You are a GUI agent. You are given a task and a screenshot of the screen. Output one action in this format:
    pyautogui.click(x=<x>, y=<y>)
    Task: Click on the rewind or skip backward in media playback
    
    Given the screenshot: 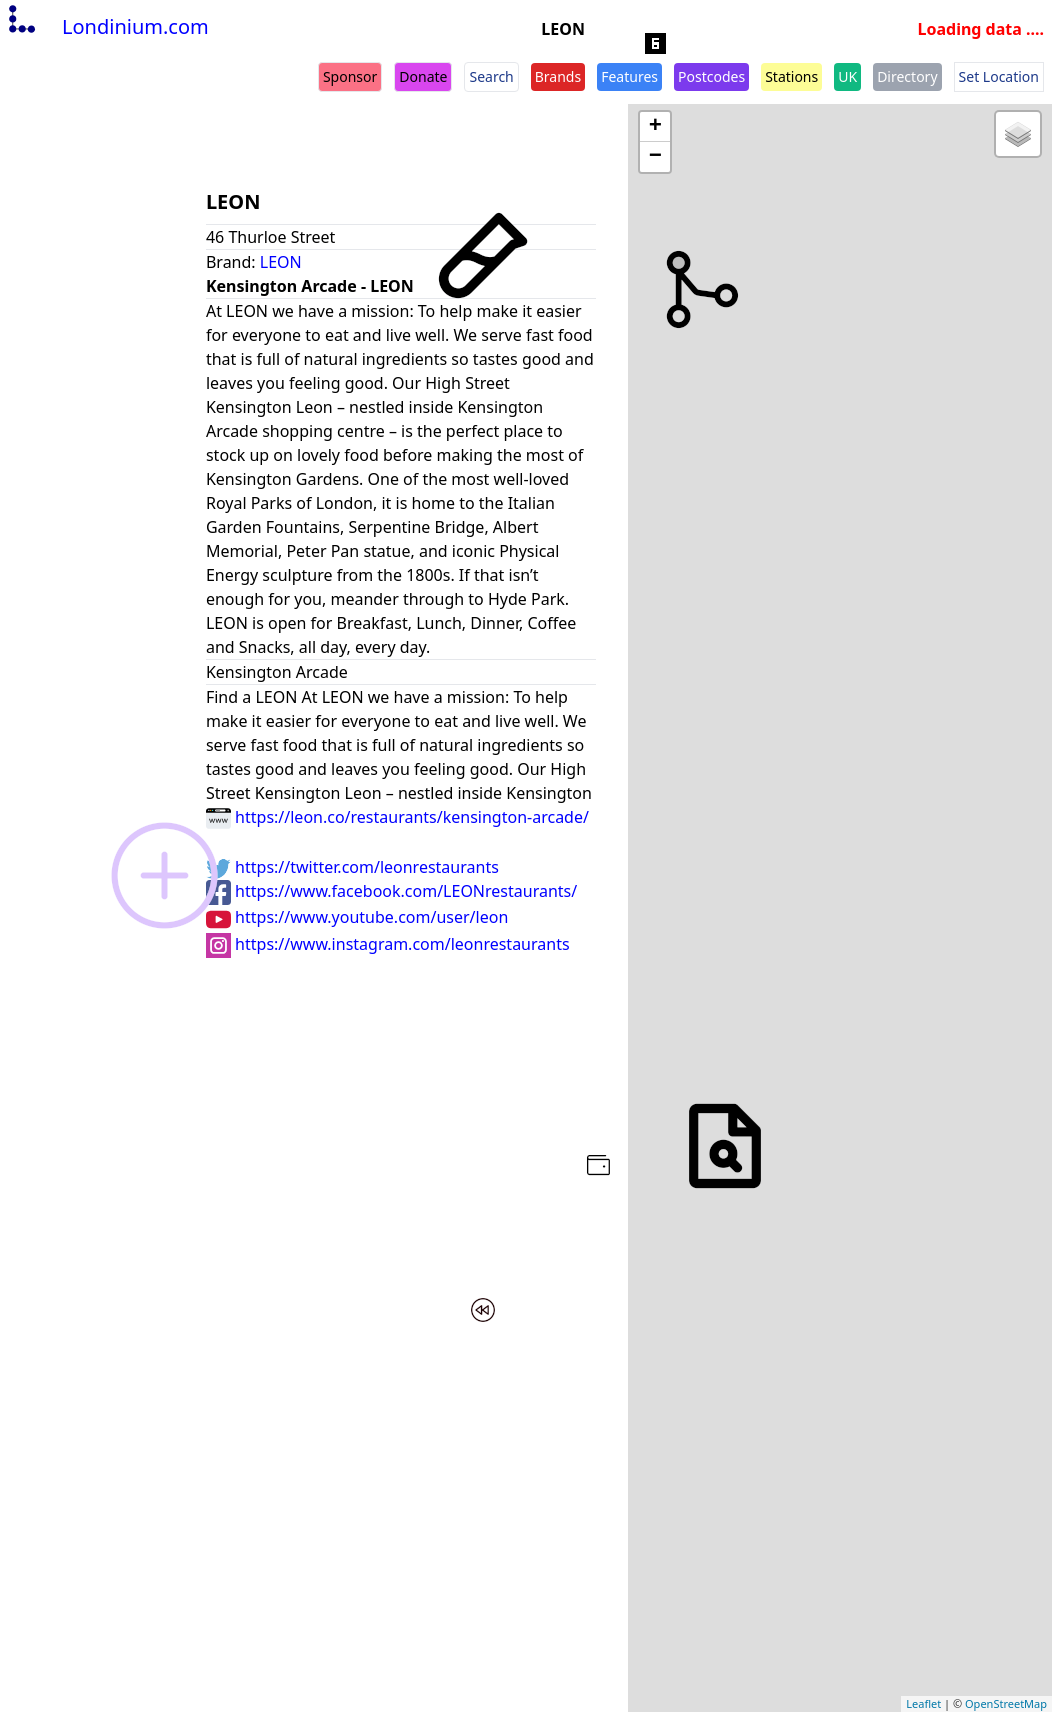 What is the action you would take?
    pyautogui.click(x=483, y=1310)
    